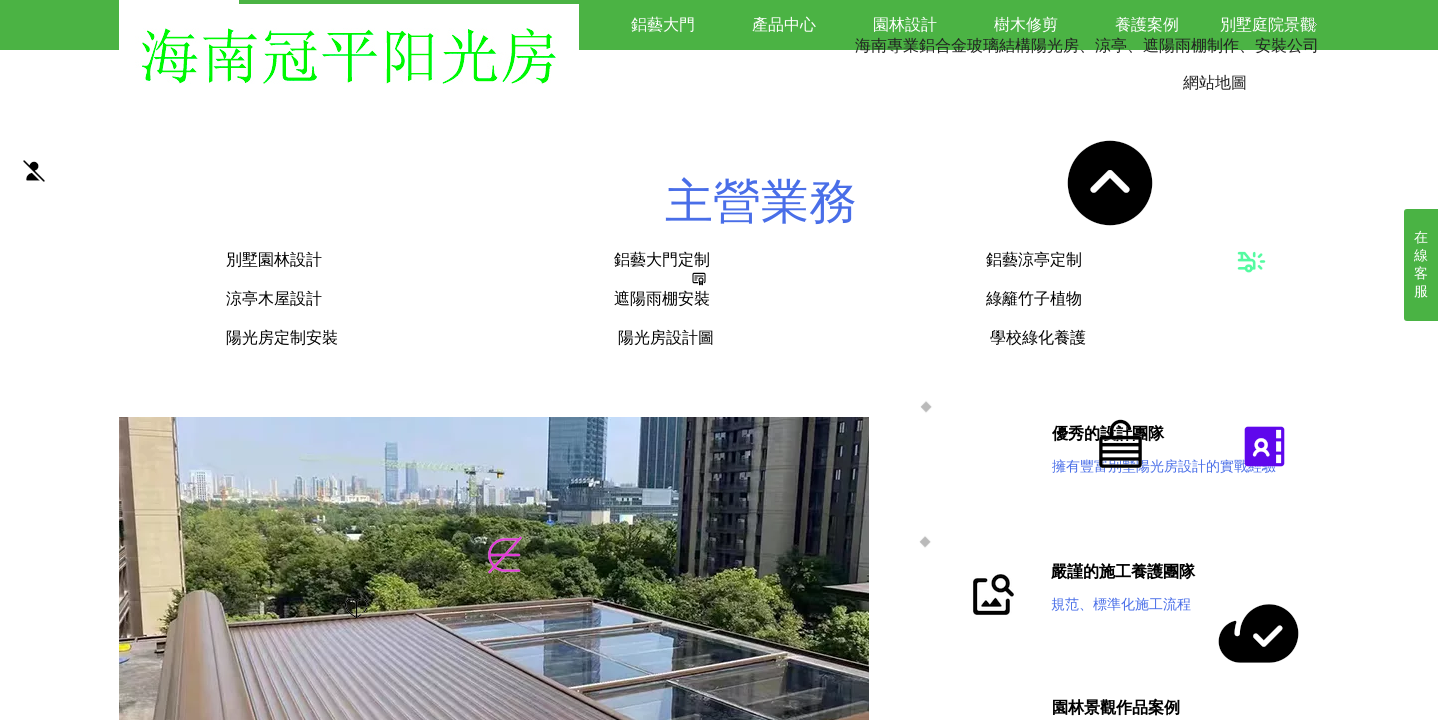 The image size is (1438, 720). I want to click on scroll to top of page, so click(1110, 183).